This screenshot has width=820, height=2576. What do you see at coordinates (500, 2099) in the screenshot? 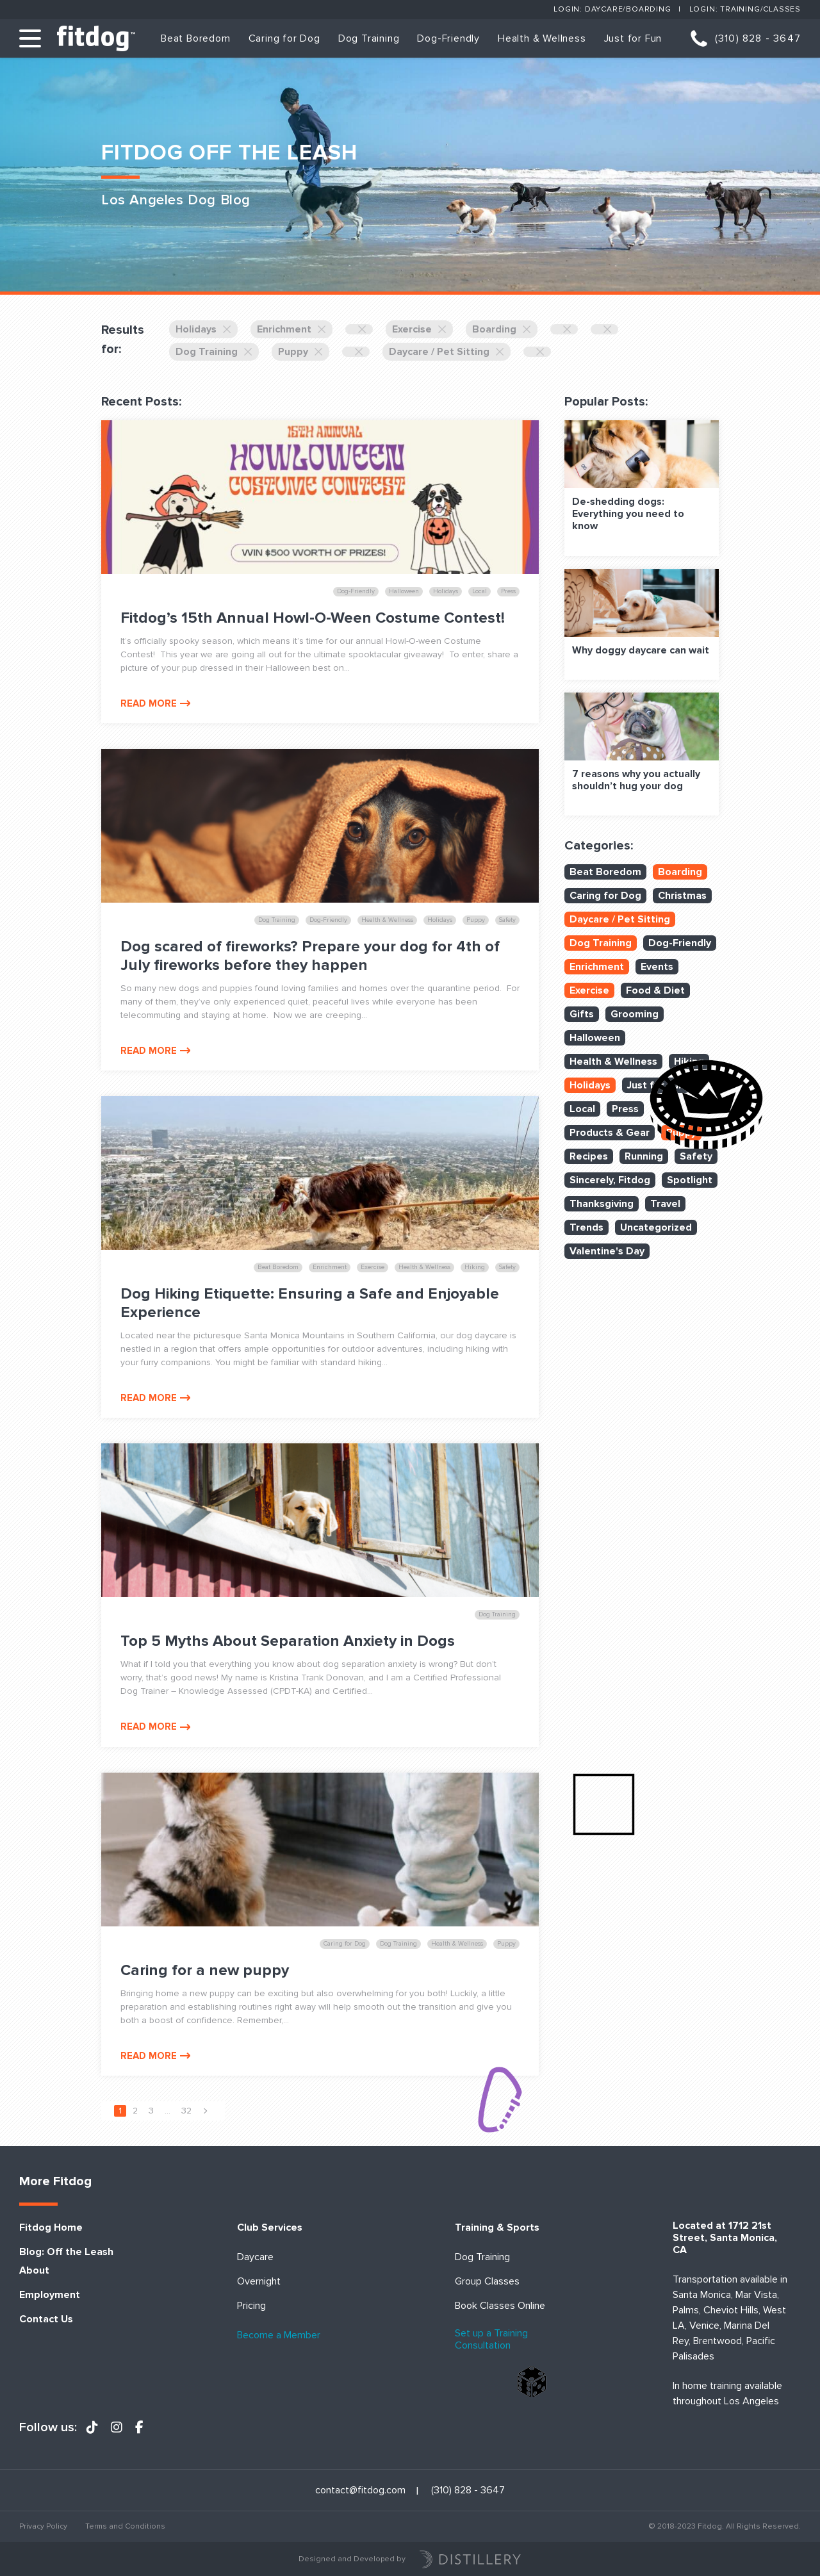
I see `climbing or outdoor gear category` at bounding box center [500, 2099].